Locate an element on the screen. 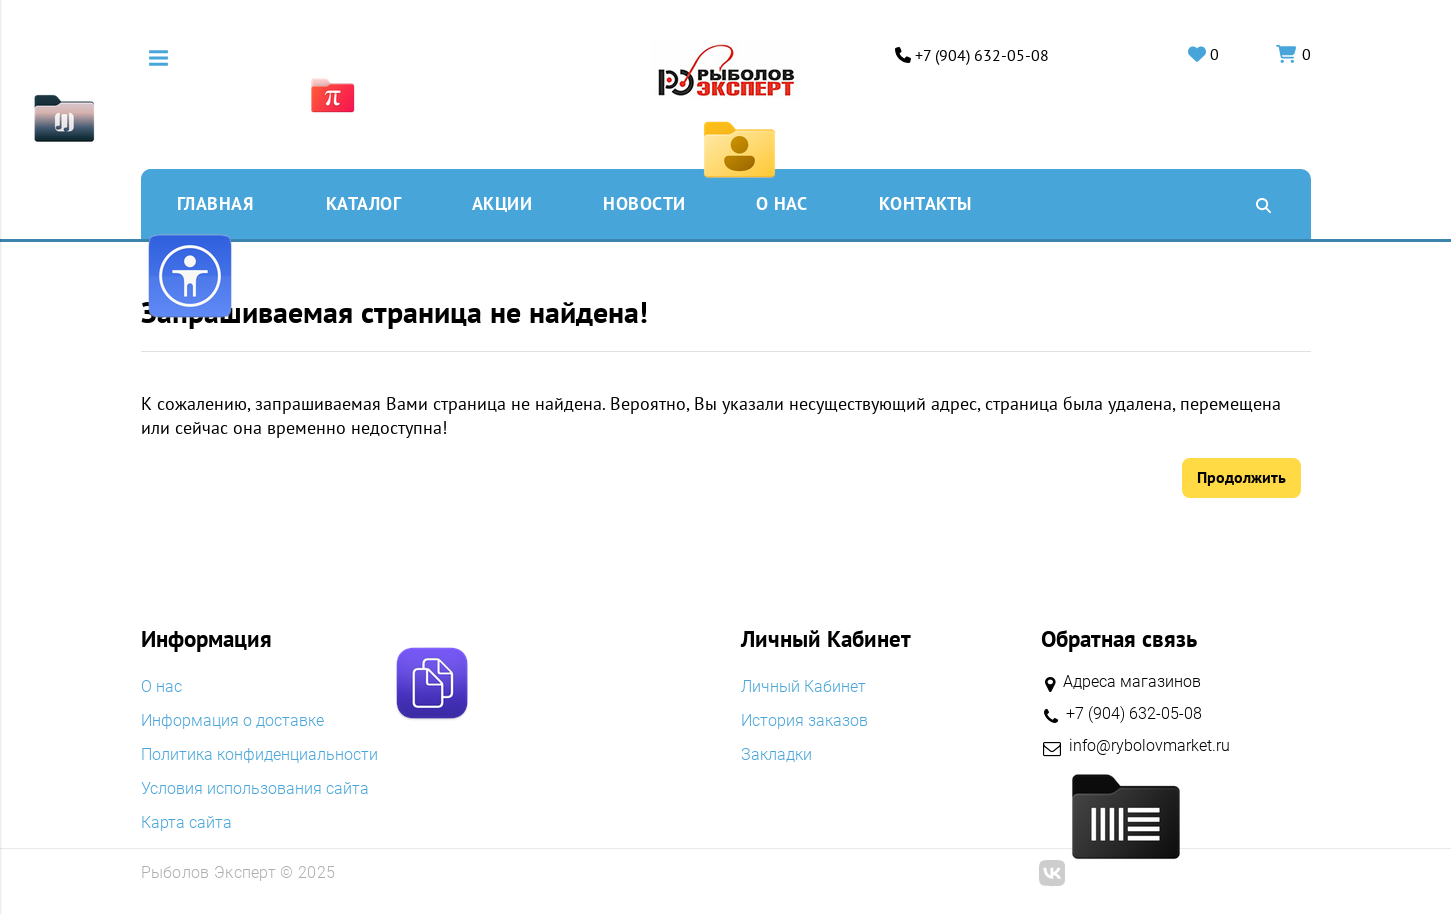 The width and height of the screenshot is (1451, 914). duplicate or copy a document is located at coordinates (432, 683).